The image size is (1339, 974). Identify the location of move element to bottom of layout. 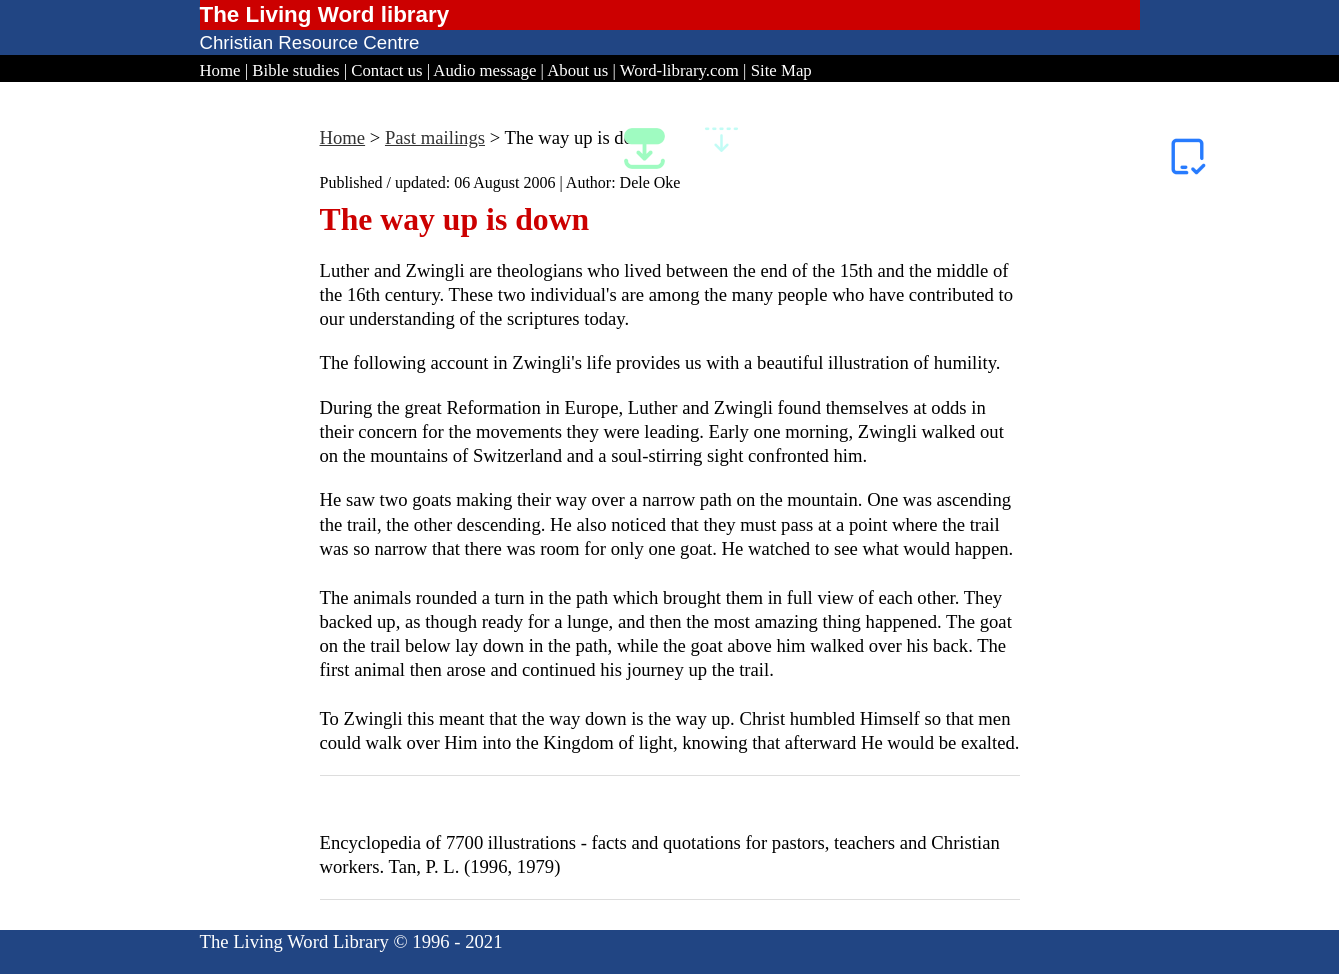
(644, 148).